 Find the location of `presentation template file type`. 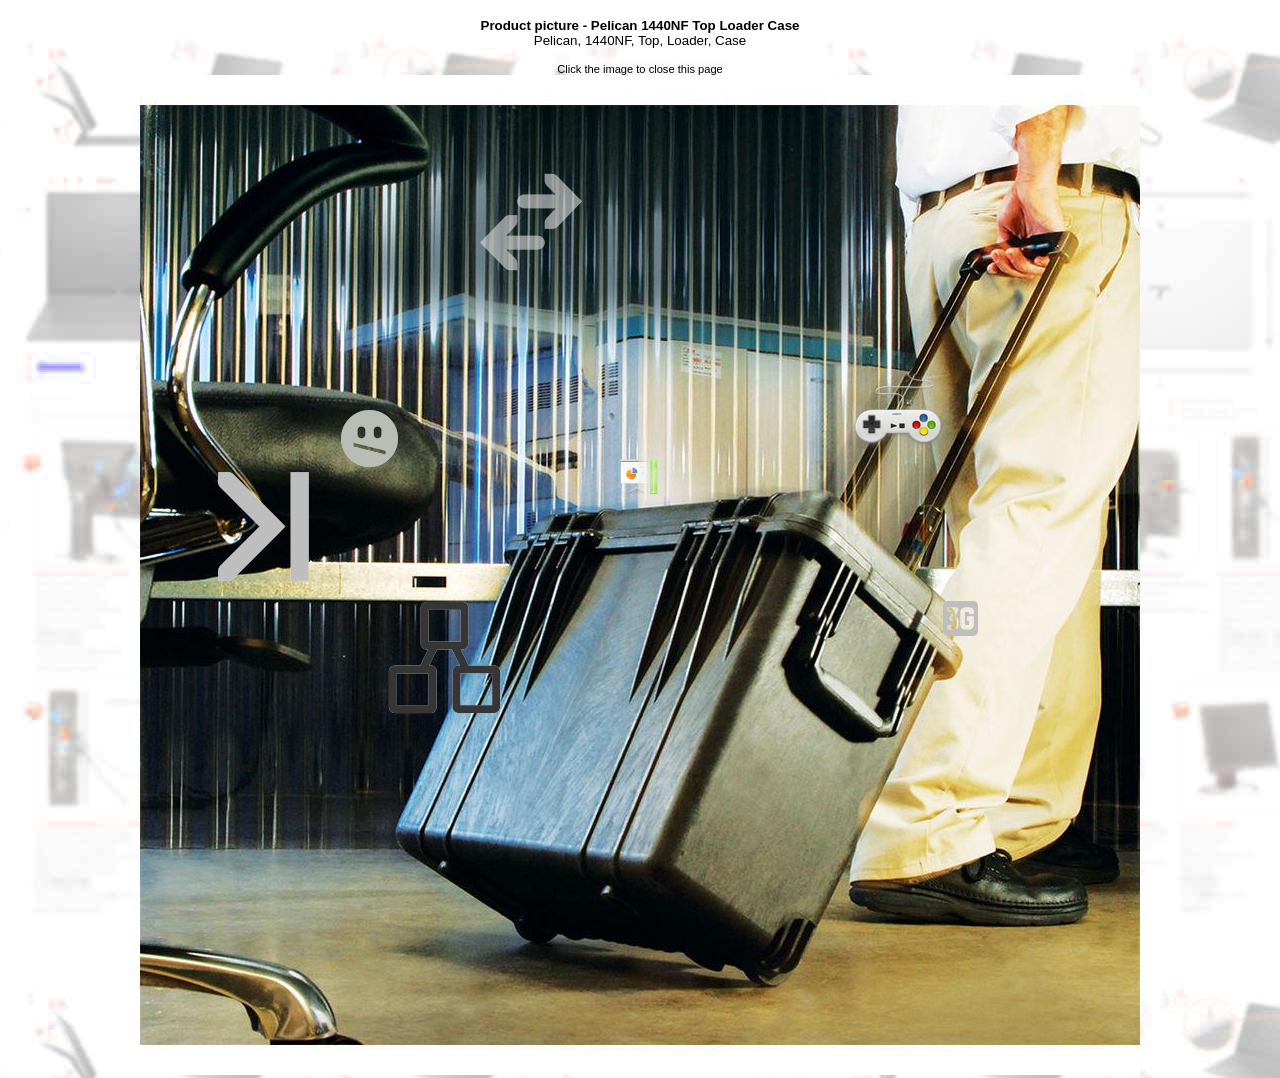

presentation template file type is located at coordinates (638, 475).